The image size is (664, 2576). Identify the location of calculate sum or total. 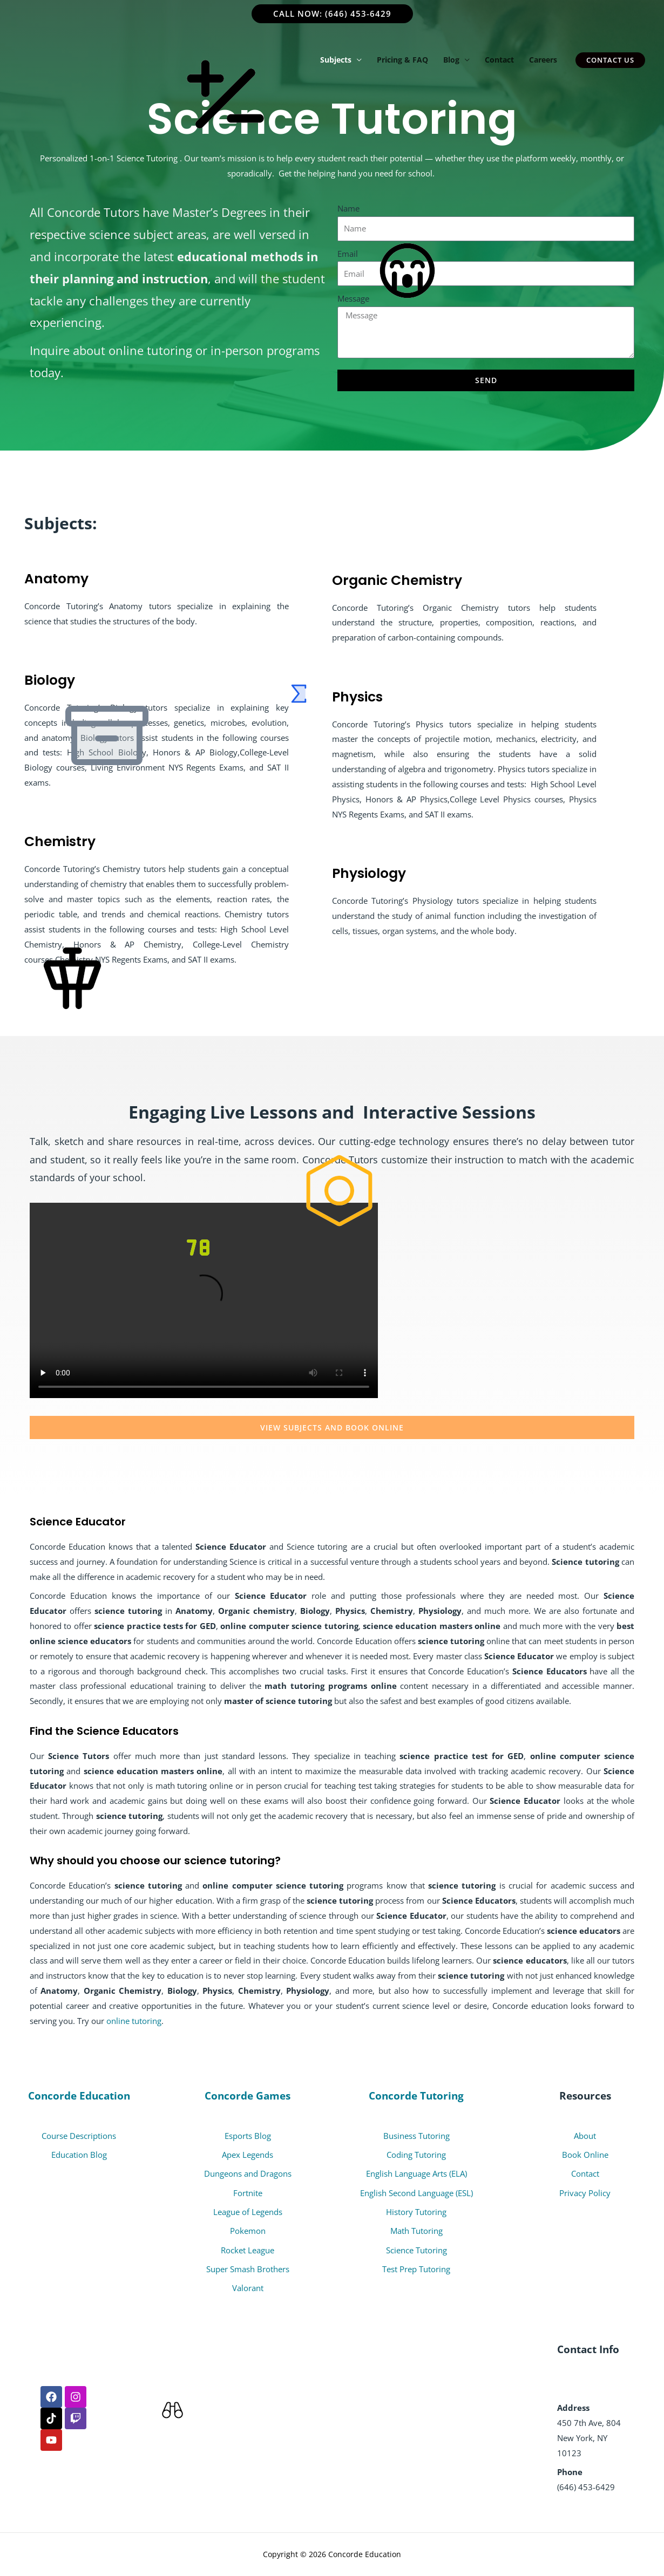
(299, 693).